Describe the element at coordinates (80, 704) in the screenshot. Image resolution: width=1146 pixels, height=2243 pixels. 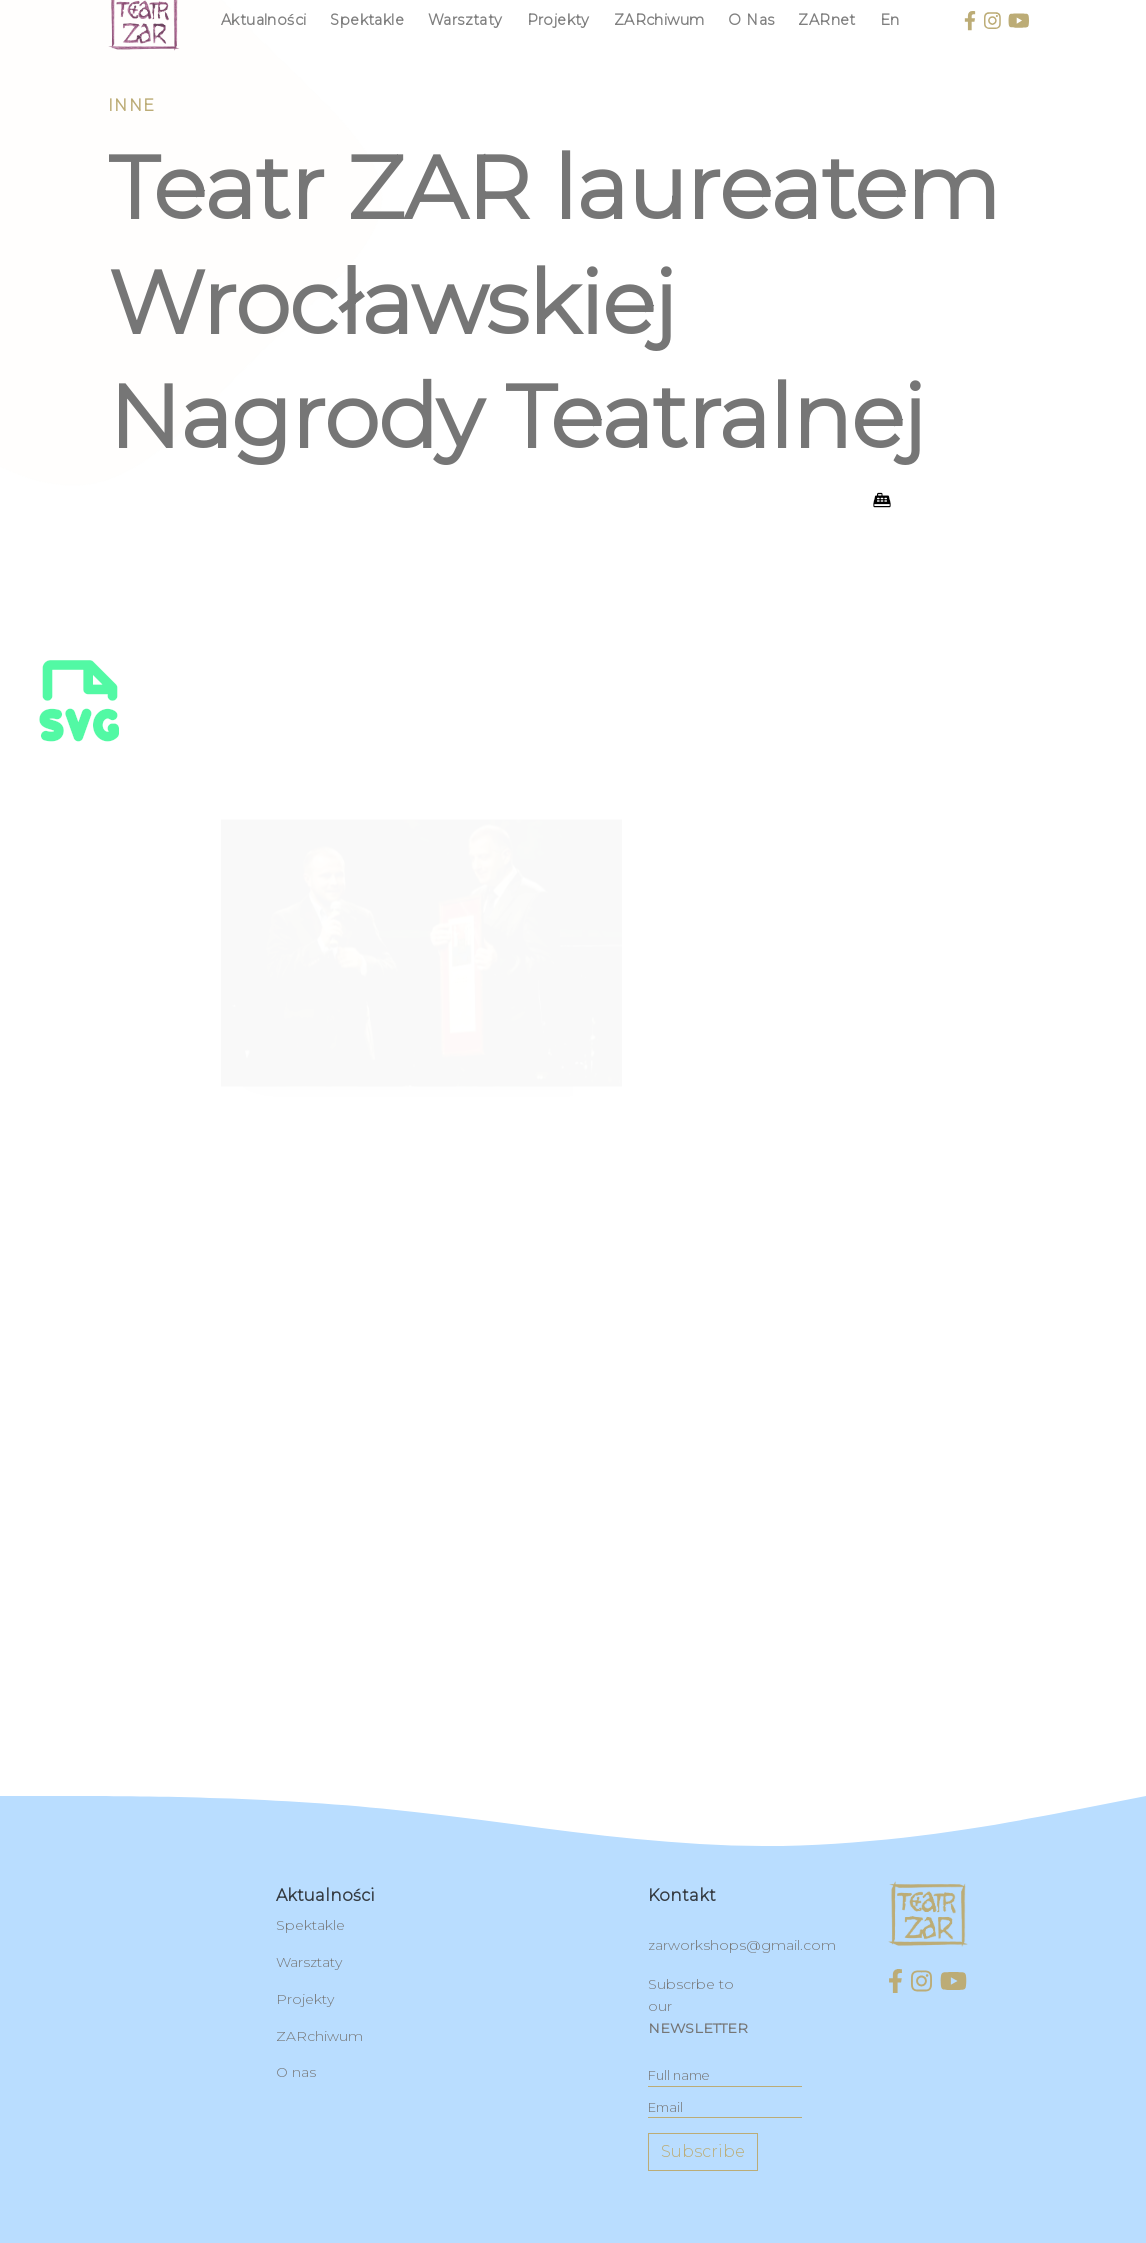
I see `open an SVG file` at that location.